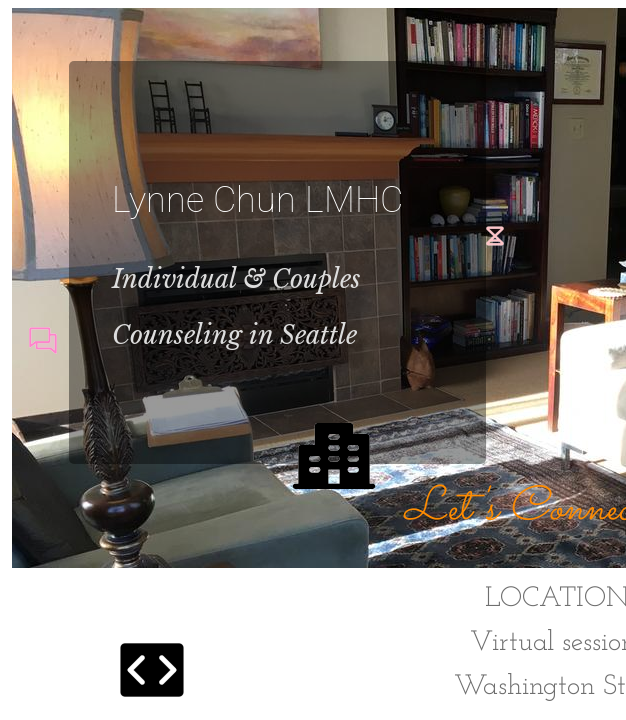  I want to click on view or edit source code, so click(152, 670).